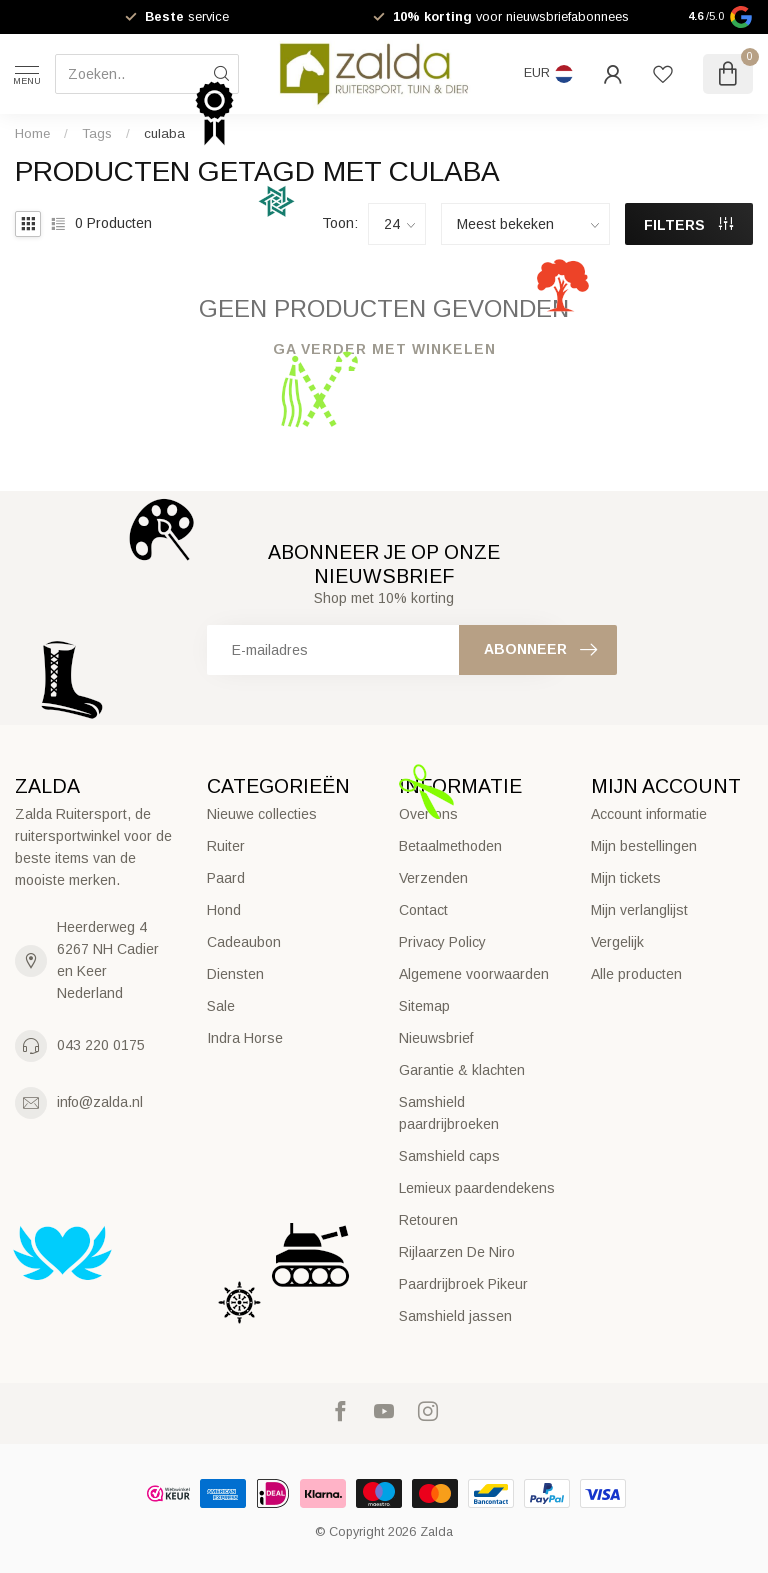 This screenshot has height=1573, width=768. Describe the element at coordinates (276, 201) in the screenshot. I see `decorative geometric star emblem or badge` at that location.